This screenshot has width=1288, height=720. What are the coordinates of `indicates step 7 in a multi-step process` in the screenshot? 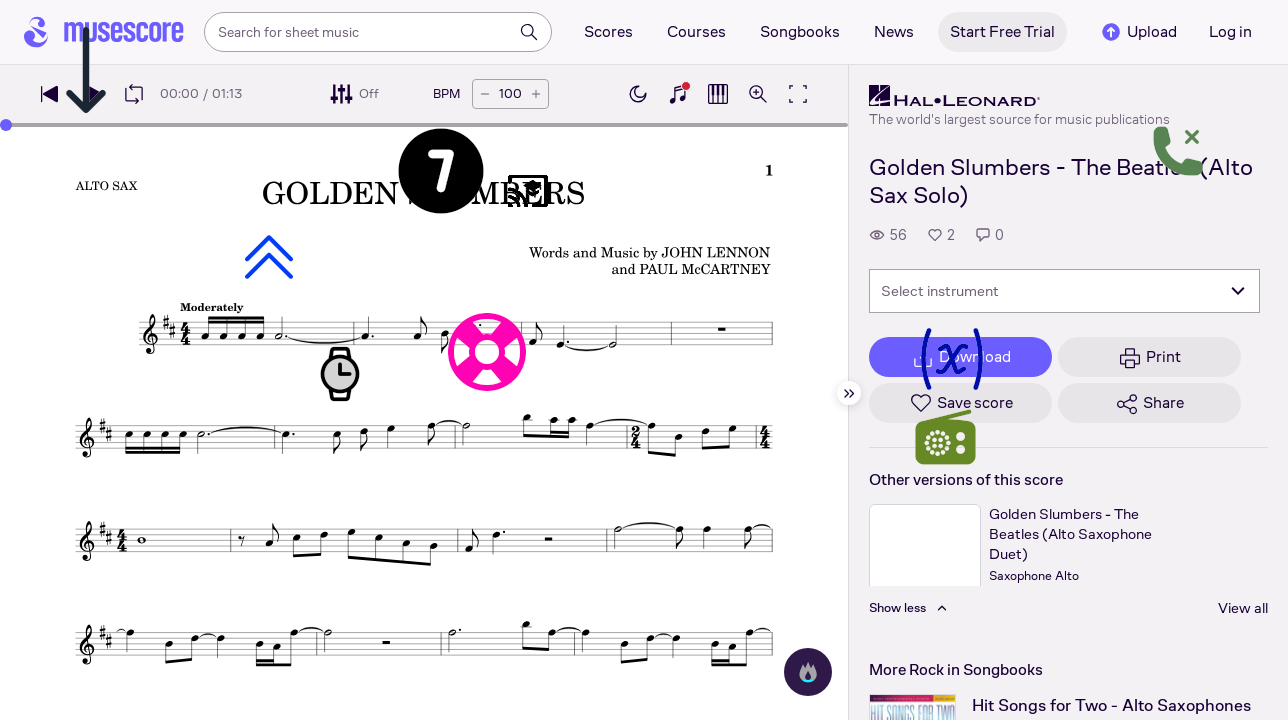 It's located at (441, 171).